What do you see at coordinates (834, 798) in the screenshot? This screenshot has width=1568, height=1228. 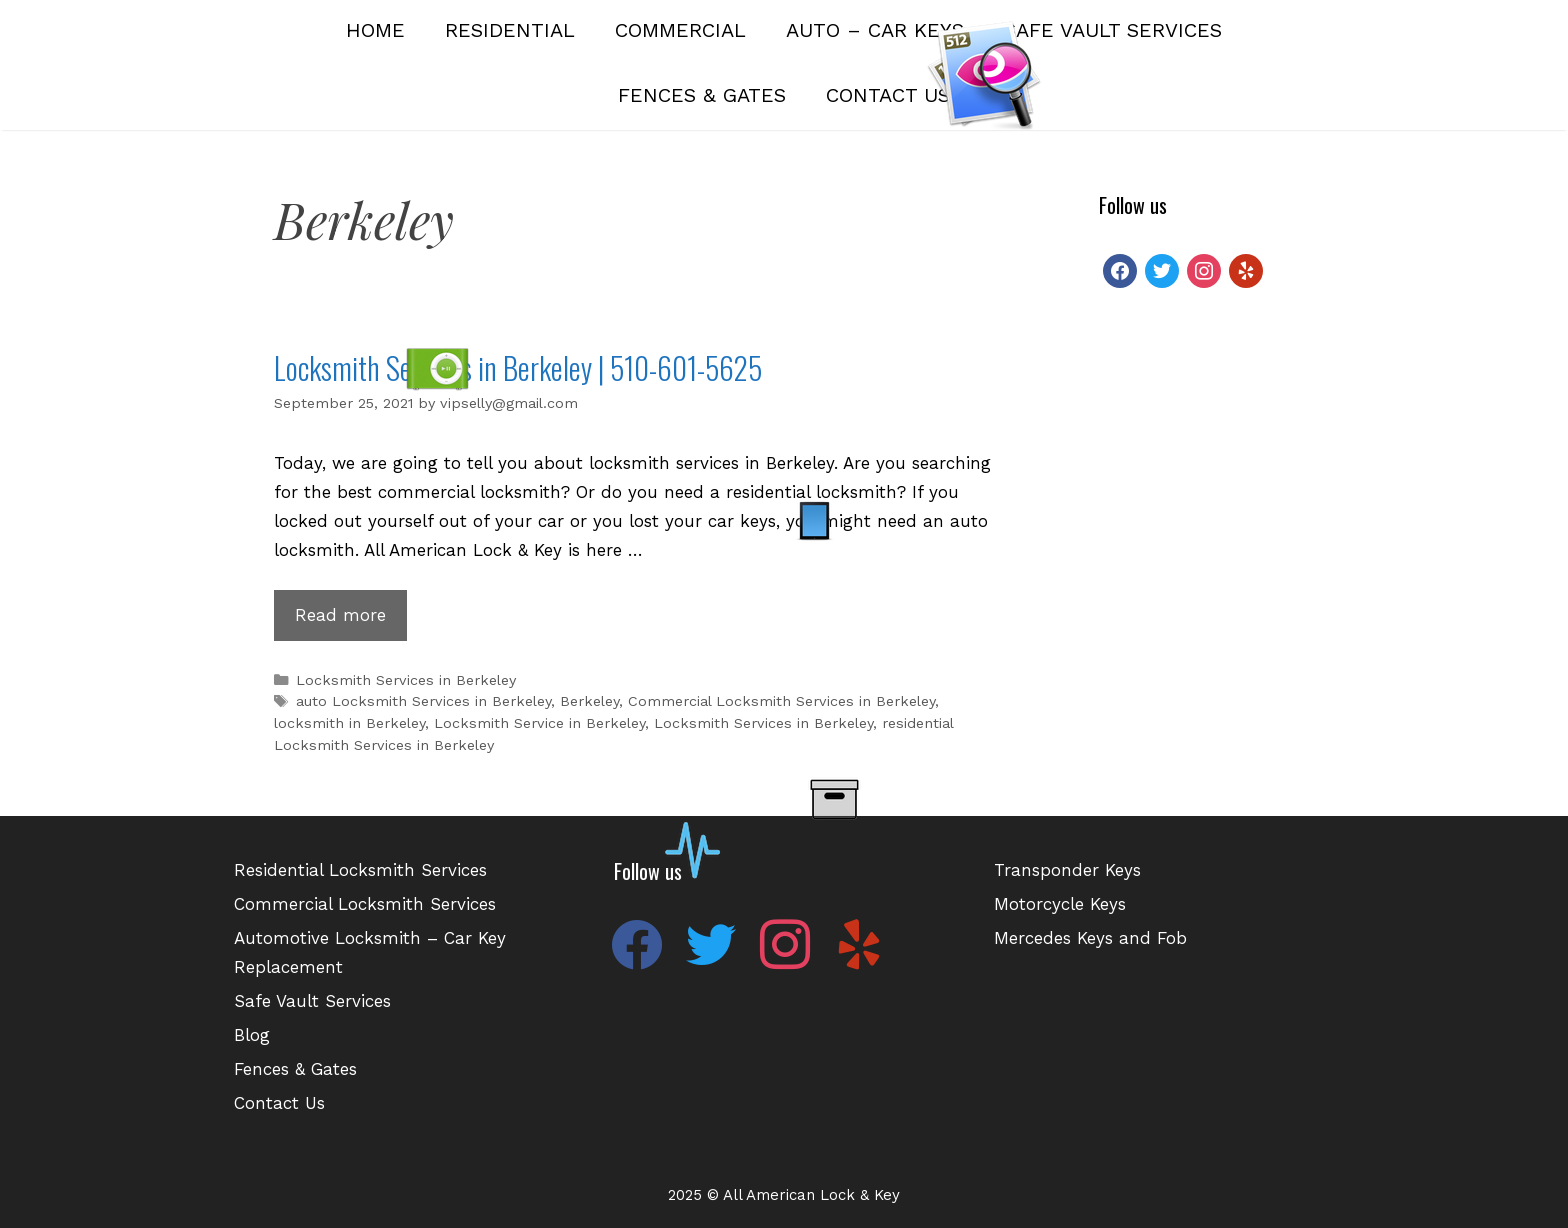 I see `access archived emails` at bounding box center [834, 798].